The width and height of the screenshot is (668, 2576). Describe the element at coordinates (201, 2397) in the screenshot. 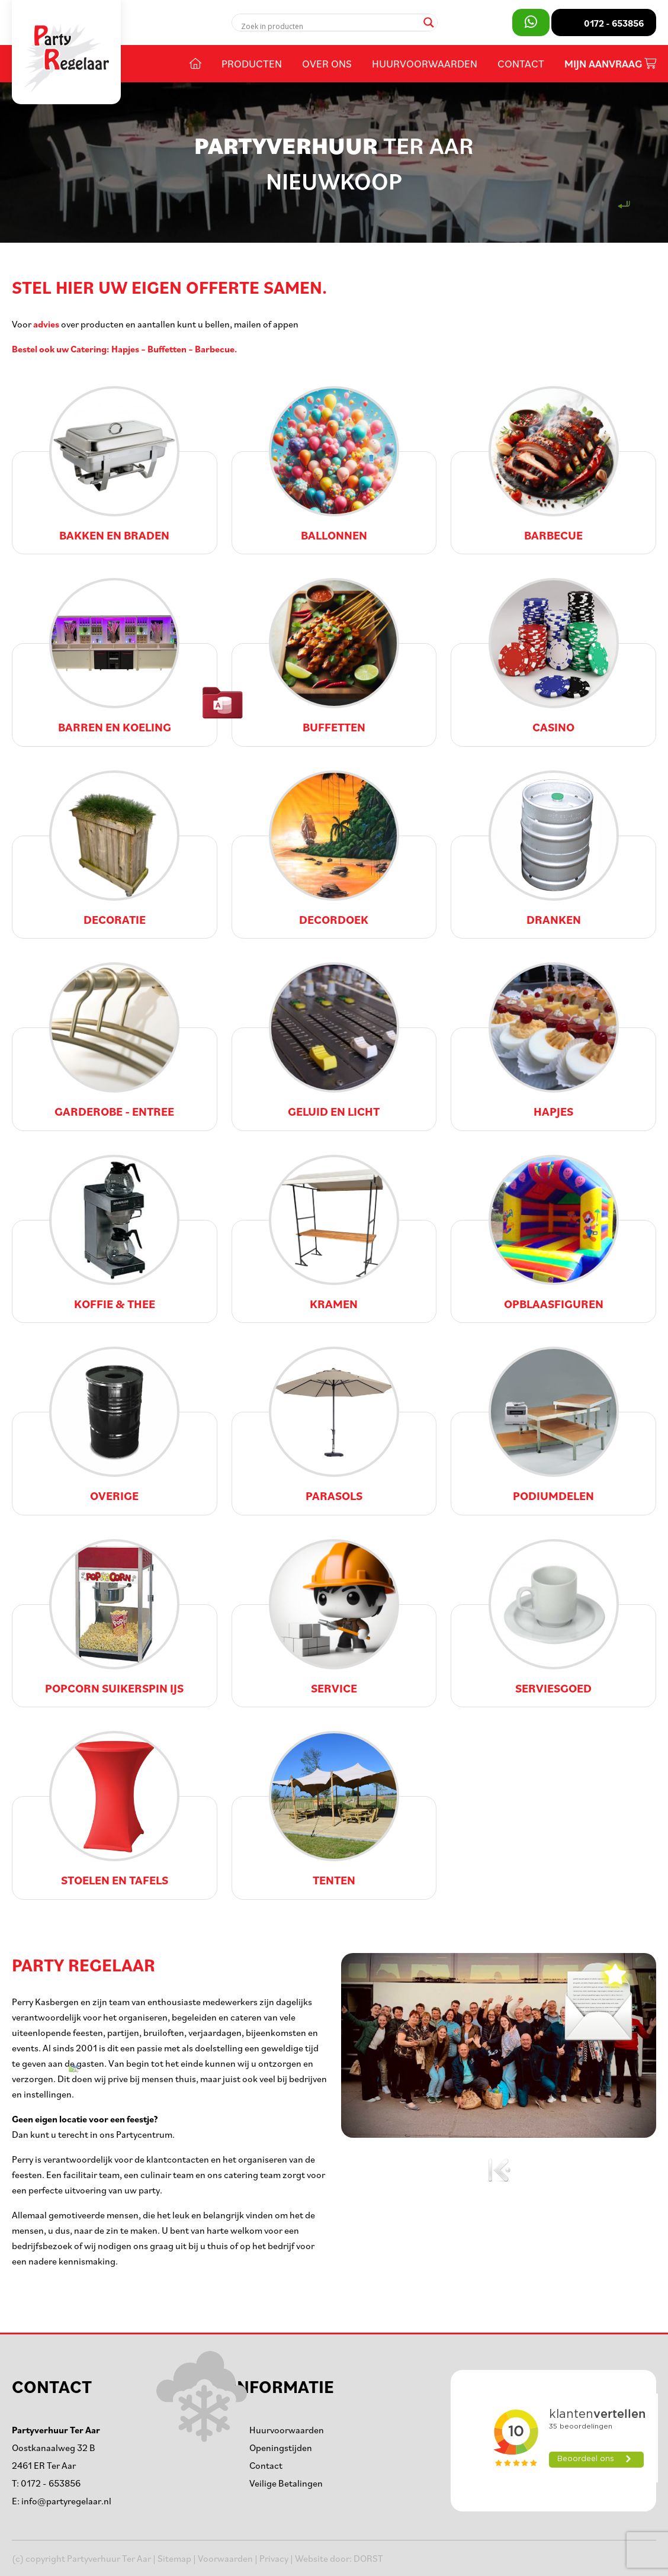

I see `indicates snowy weather conditions` at that location.